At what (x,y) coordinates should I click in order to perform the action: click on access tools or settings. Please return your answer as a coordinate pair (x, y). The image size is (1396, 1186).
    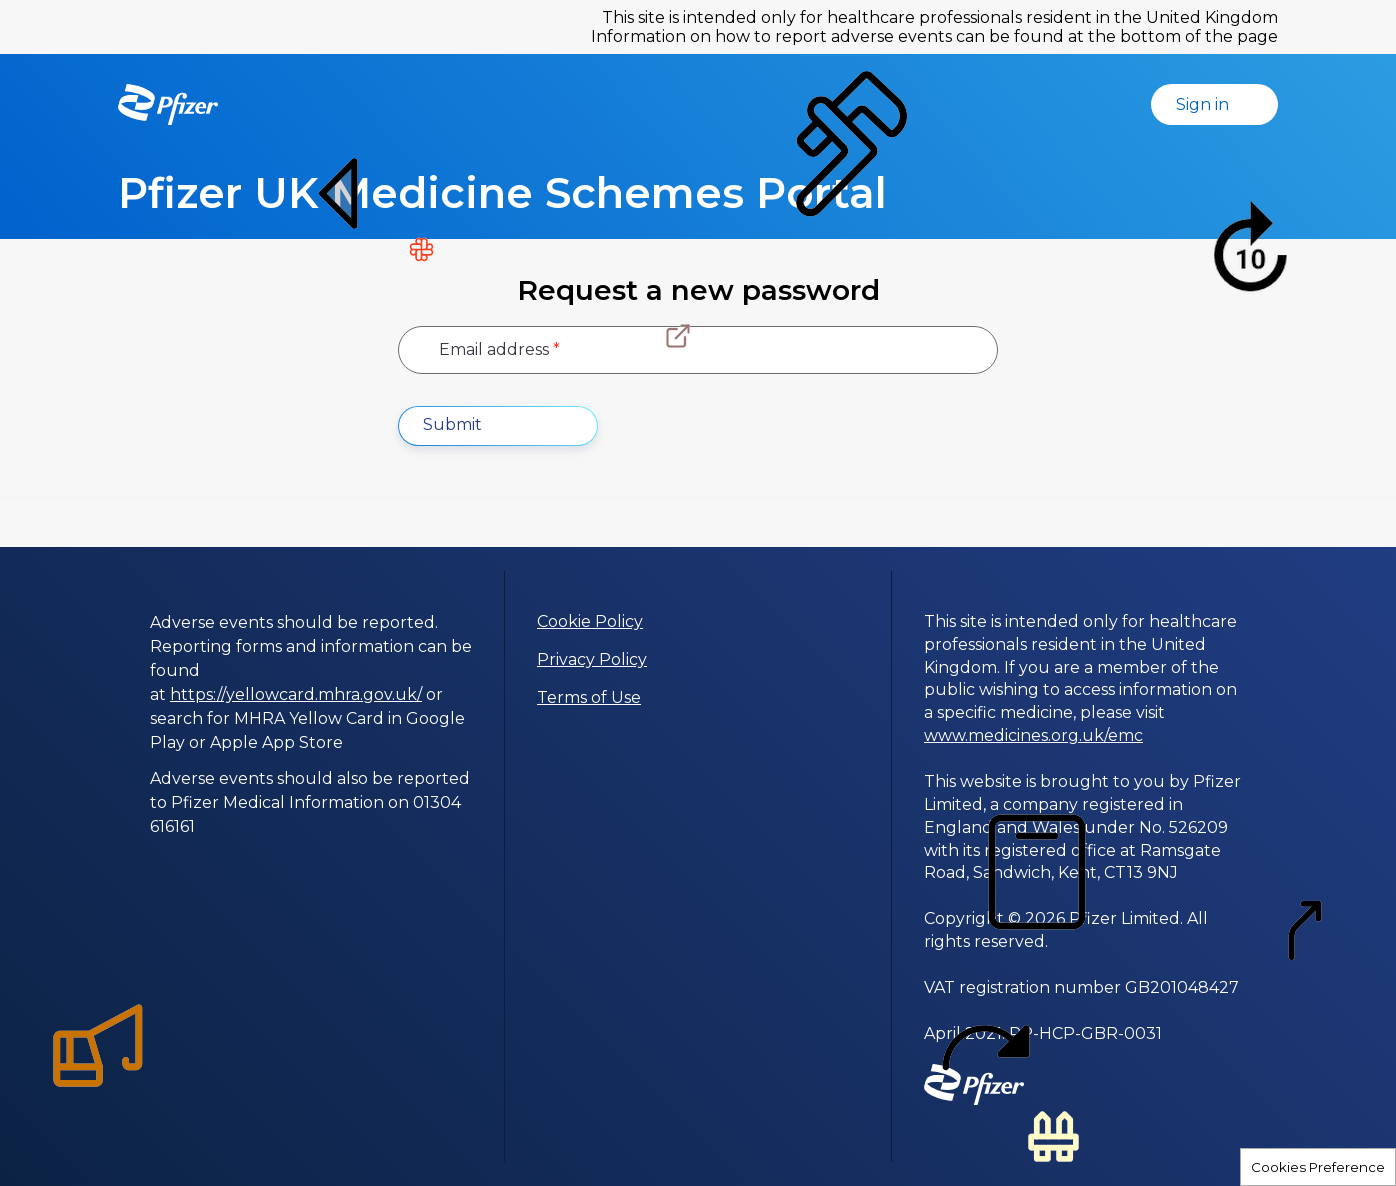
    Looking at the image, I should click on (844, 143).